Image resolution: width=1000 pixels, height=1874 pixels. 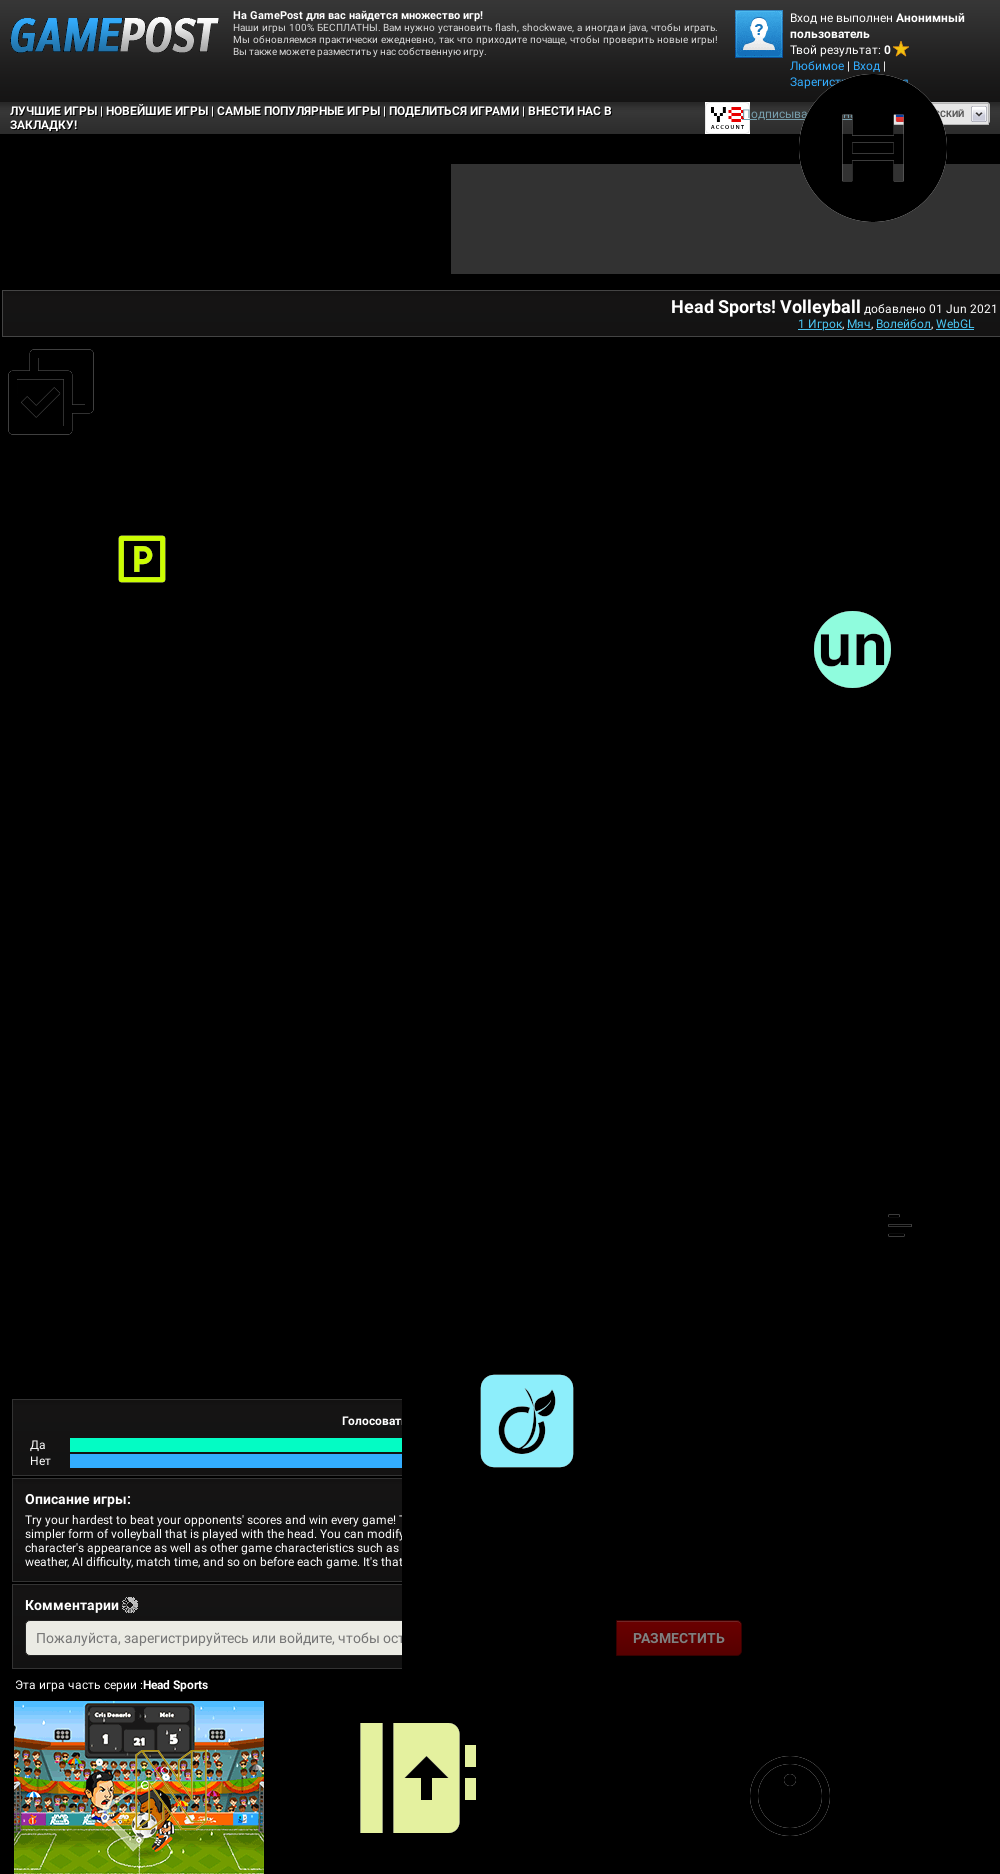 What do you see at coordinates (873, 148) in the screenshot?
I see `hedera hashgraph platform logo` at bounding box center [873, 148].